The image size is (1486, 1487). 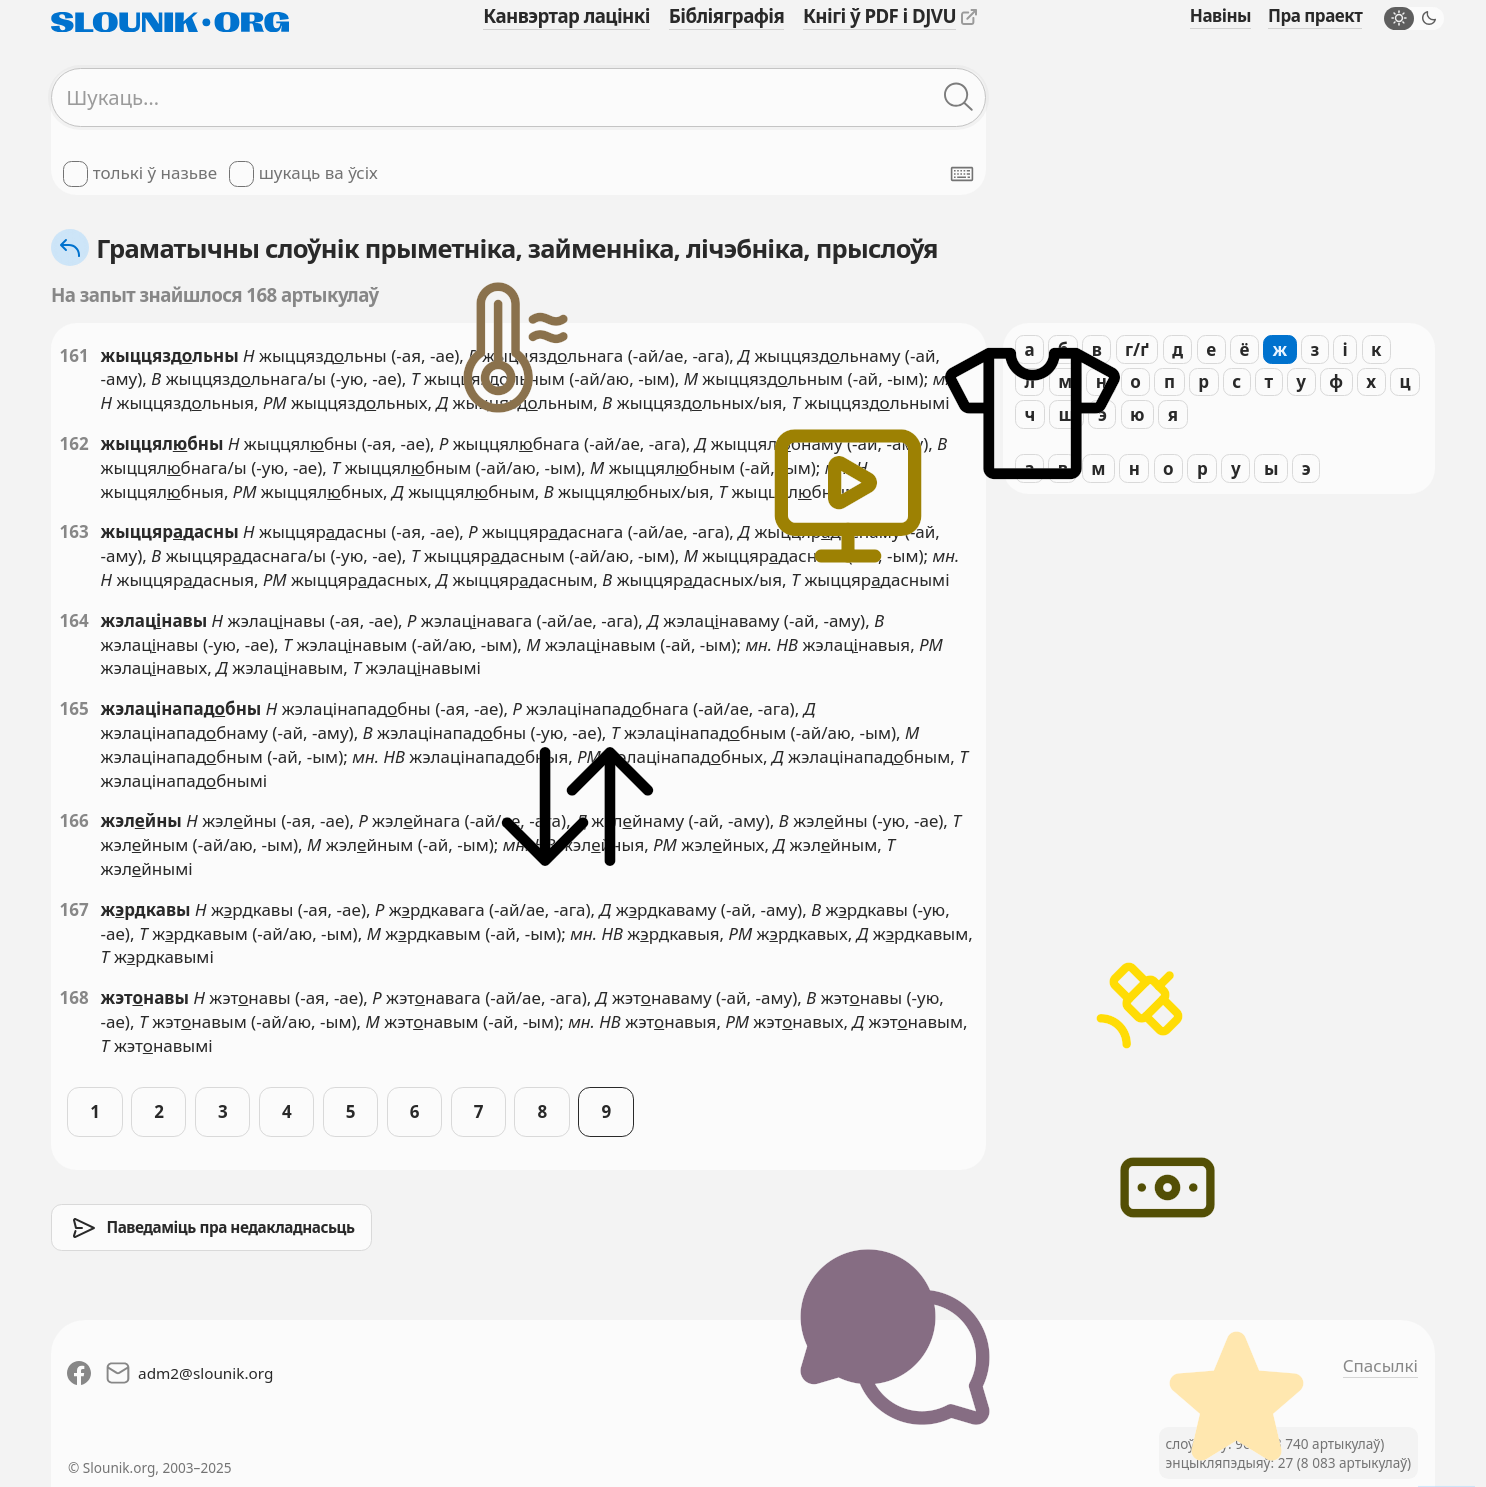 What do you see at coordinates (848, 496) in the screenshot?
I see `play video on display` at bounding box center [848, 496].